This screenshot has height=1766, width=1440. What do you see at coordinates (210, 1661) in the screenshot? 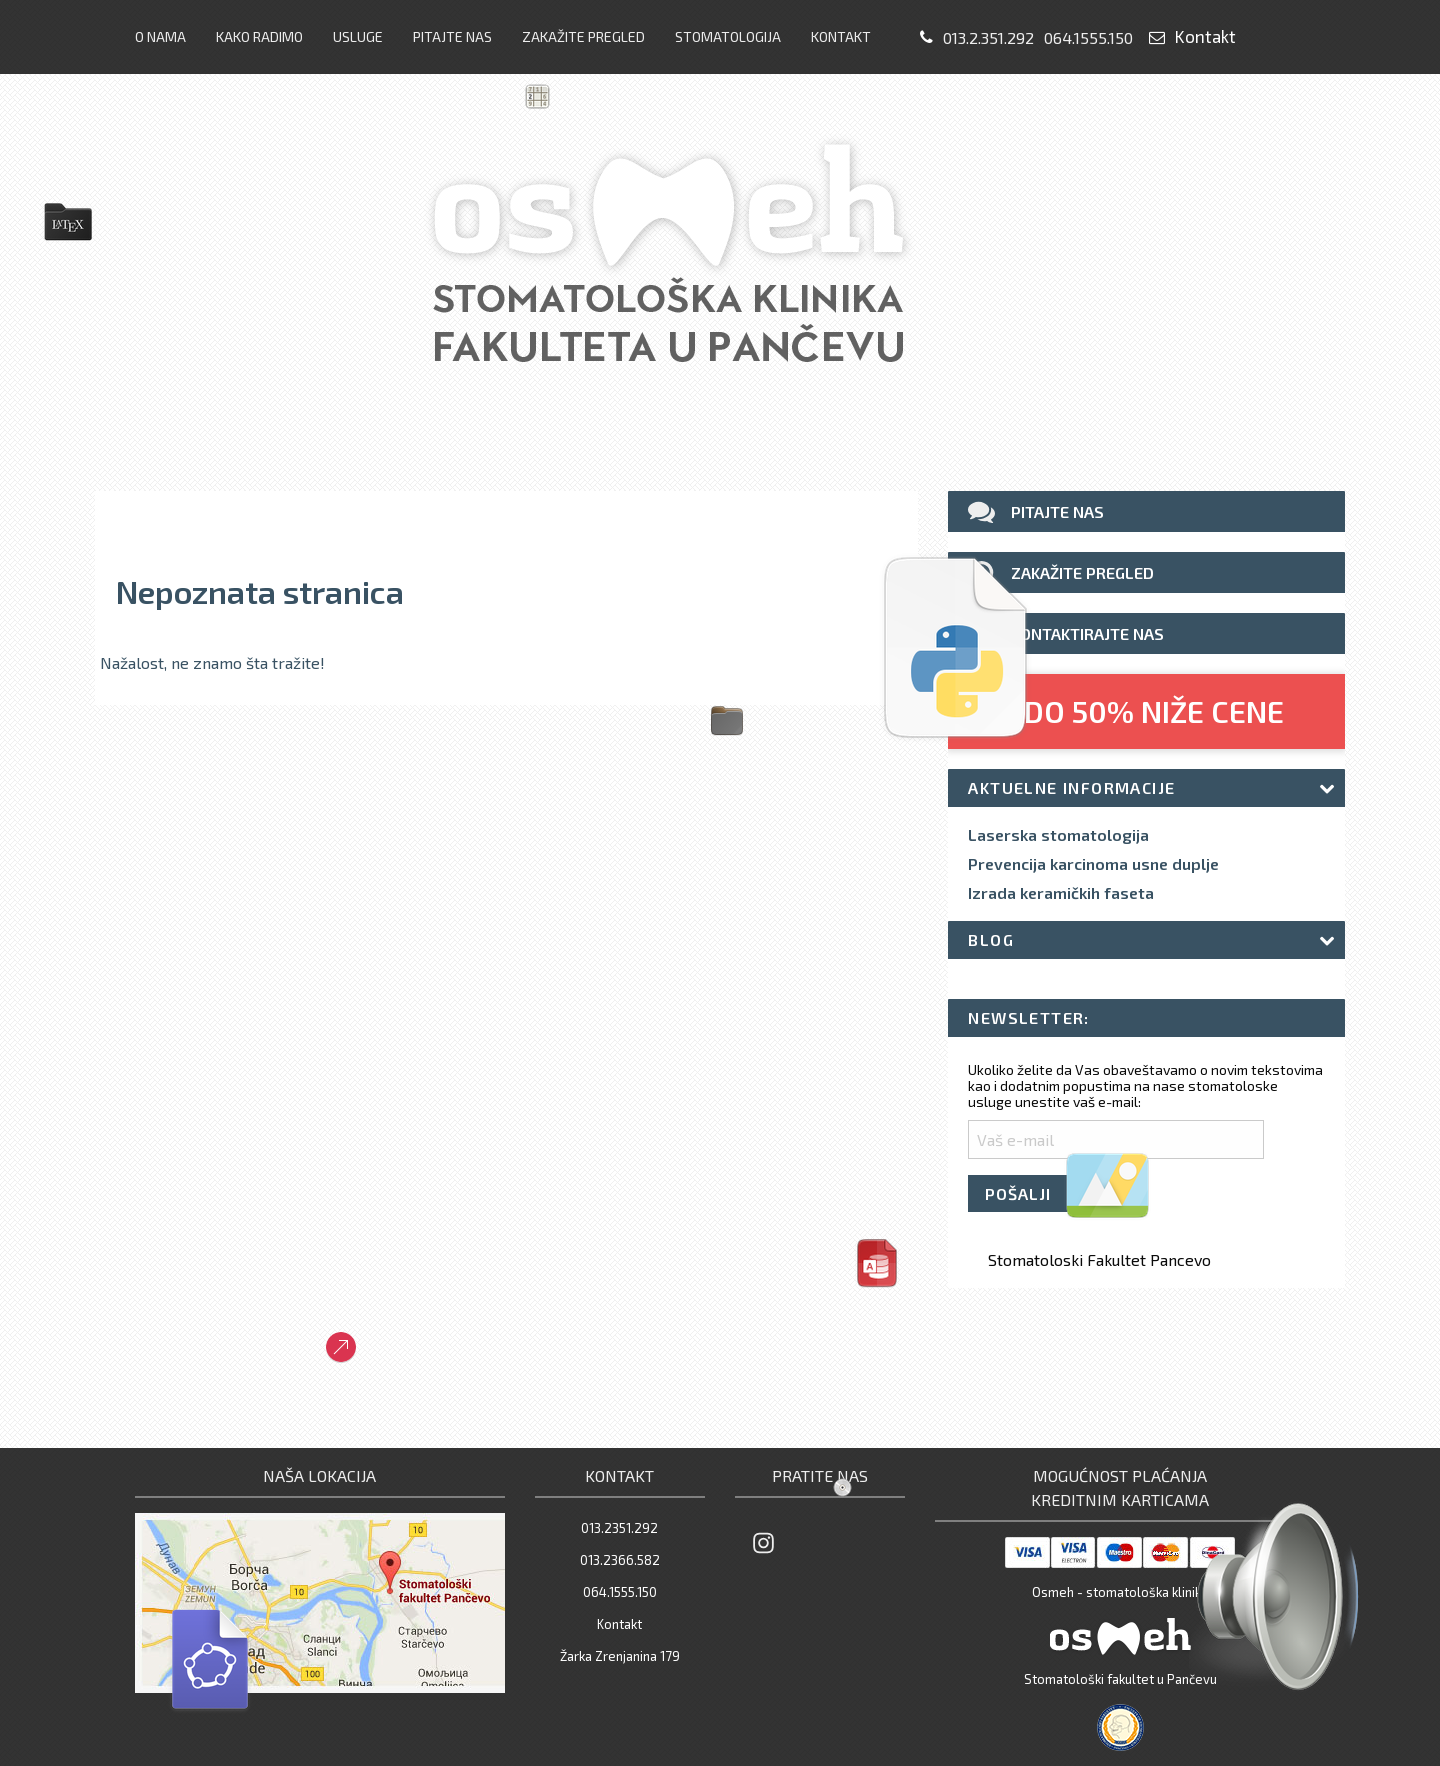
I see `a geogebra file document` at bounding box center [210, 1661].